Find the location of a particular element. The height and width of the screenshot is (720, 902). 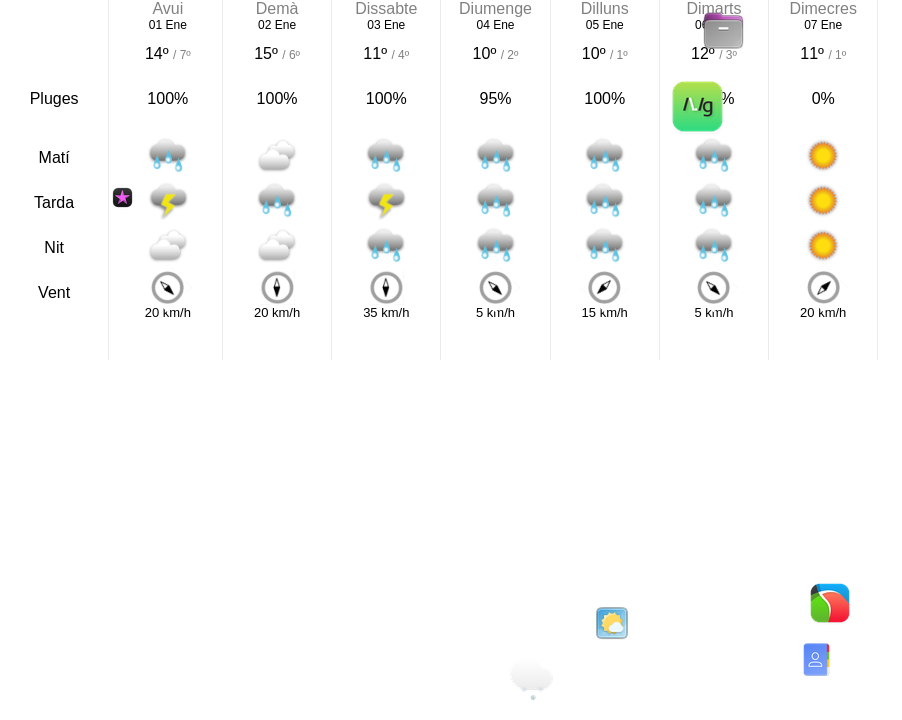

indicates scattered snow weather conditions is located at coordinates (531, 678).